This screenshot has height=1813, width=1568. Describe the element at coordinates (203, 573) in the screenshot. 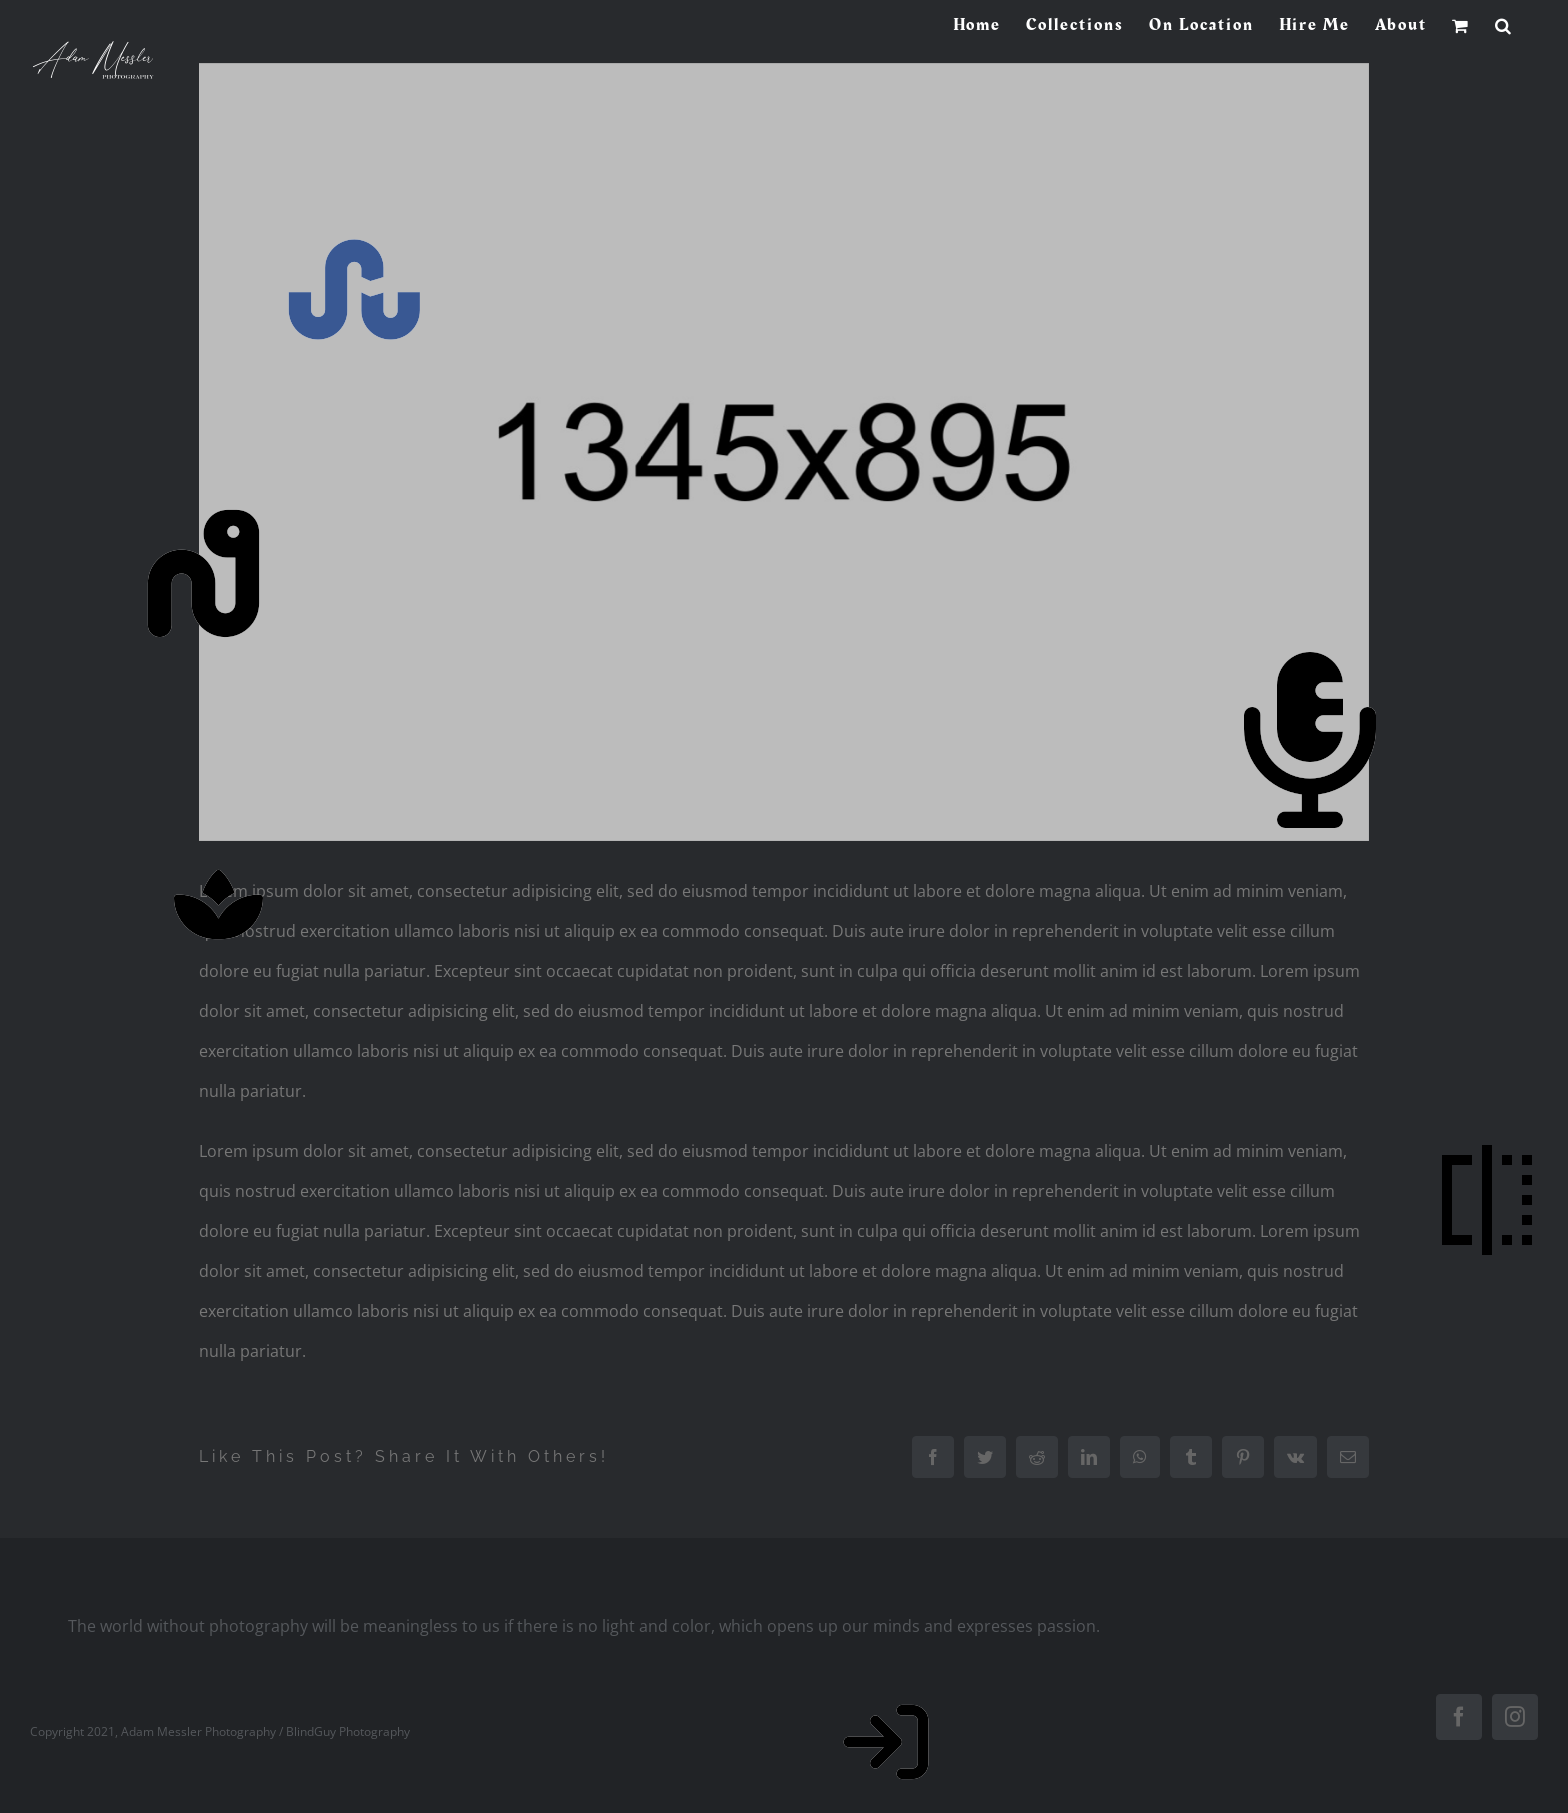

I see `indicates malware or security threat detected` at that location.